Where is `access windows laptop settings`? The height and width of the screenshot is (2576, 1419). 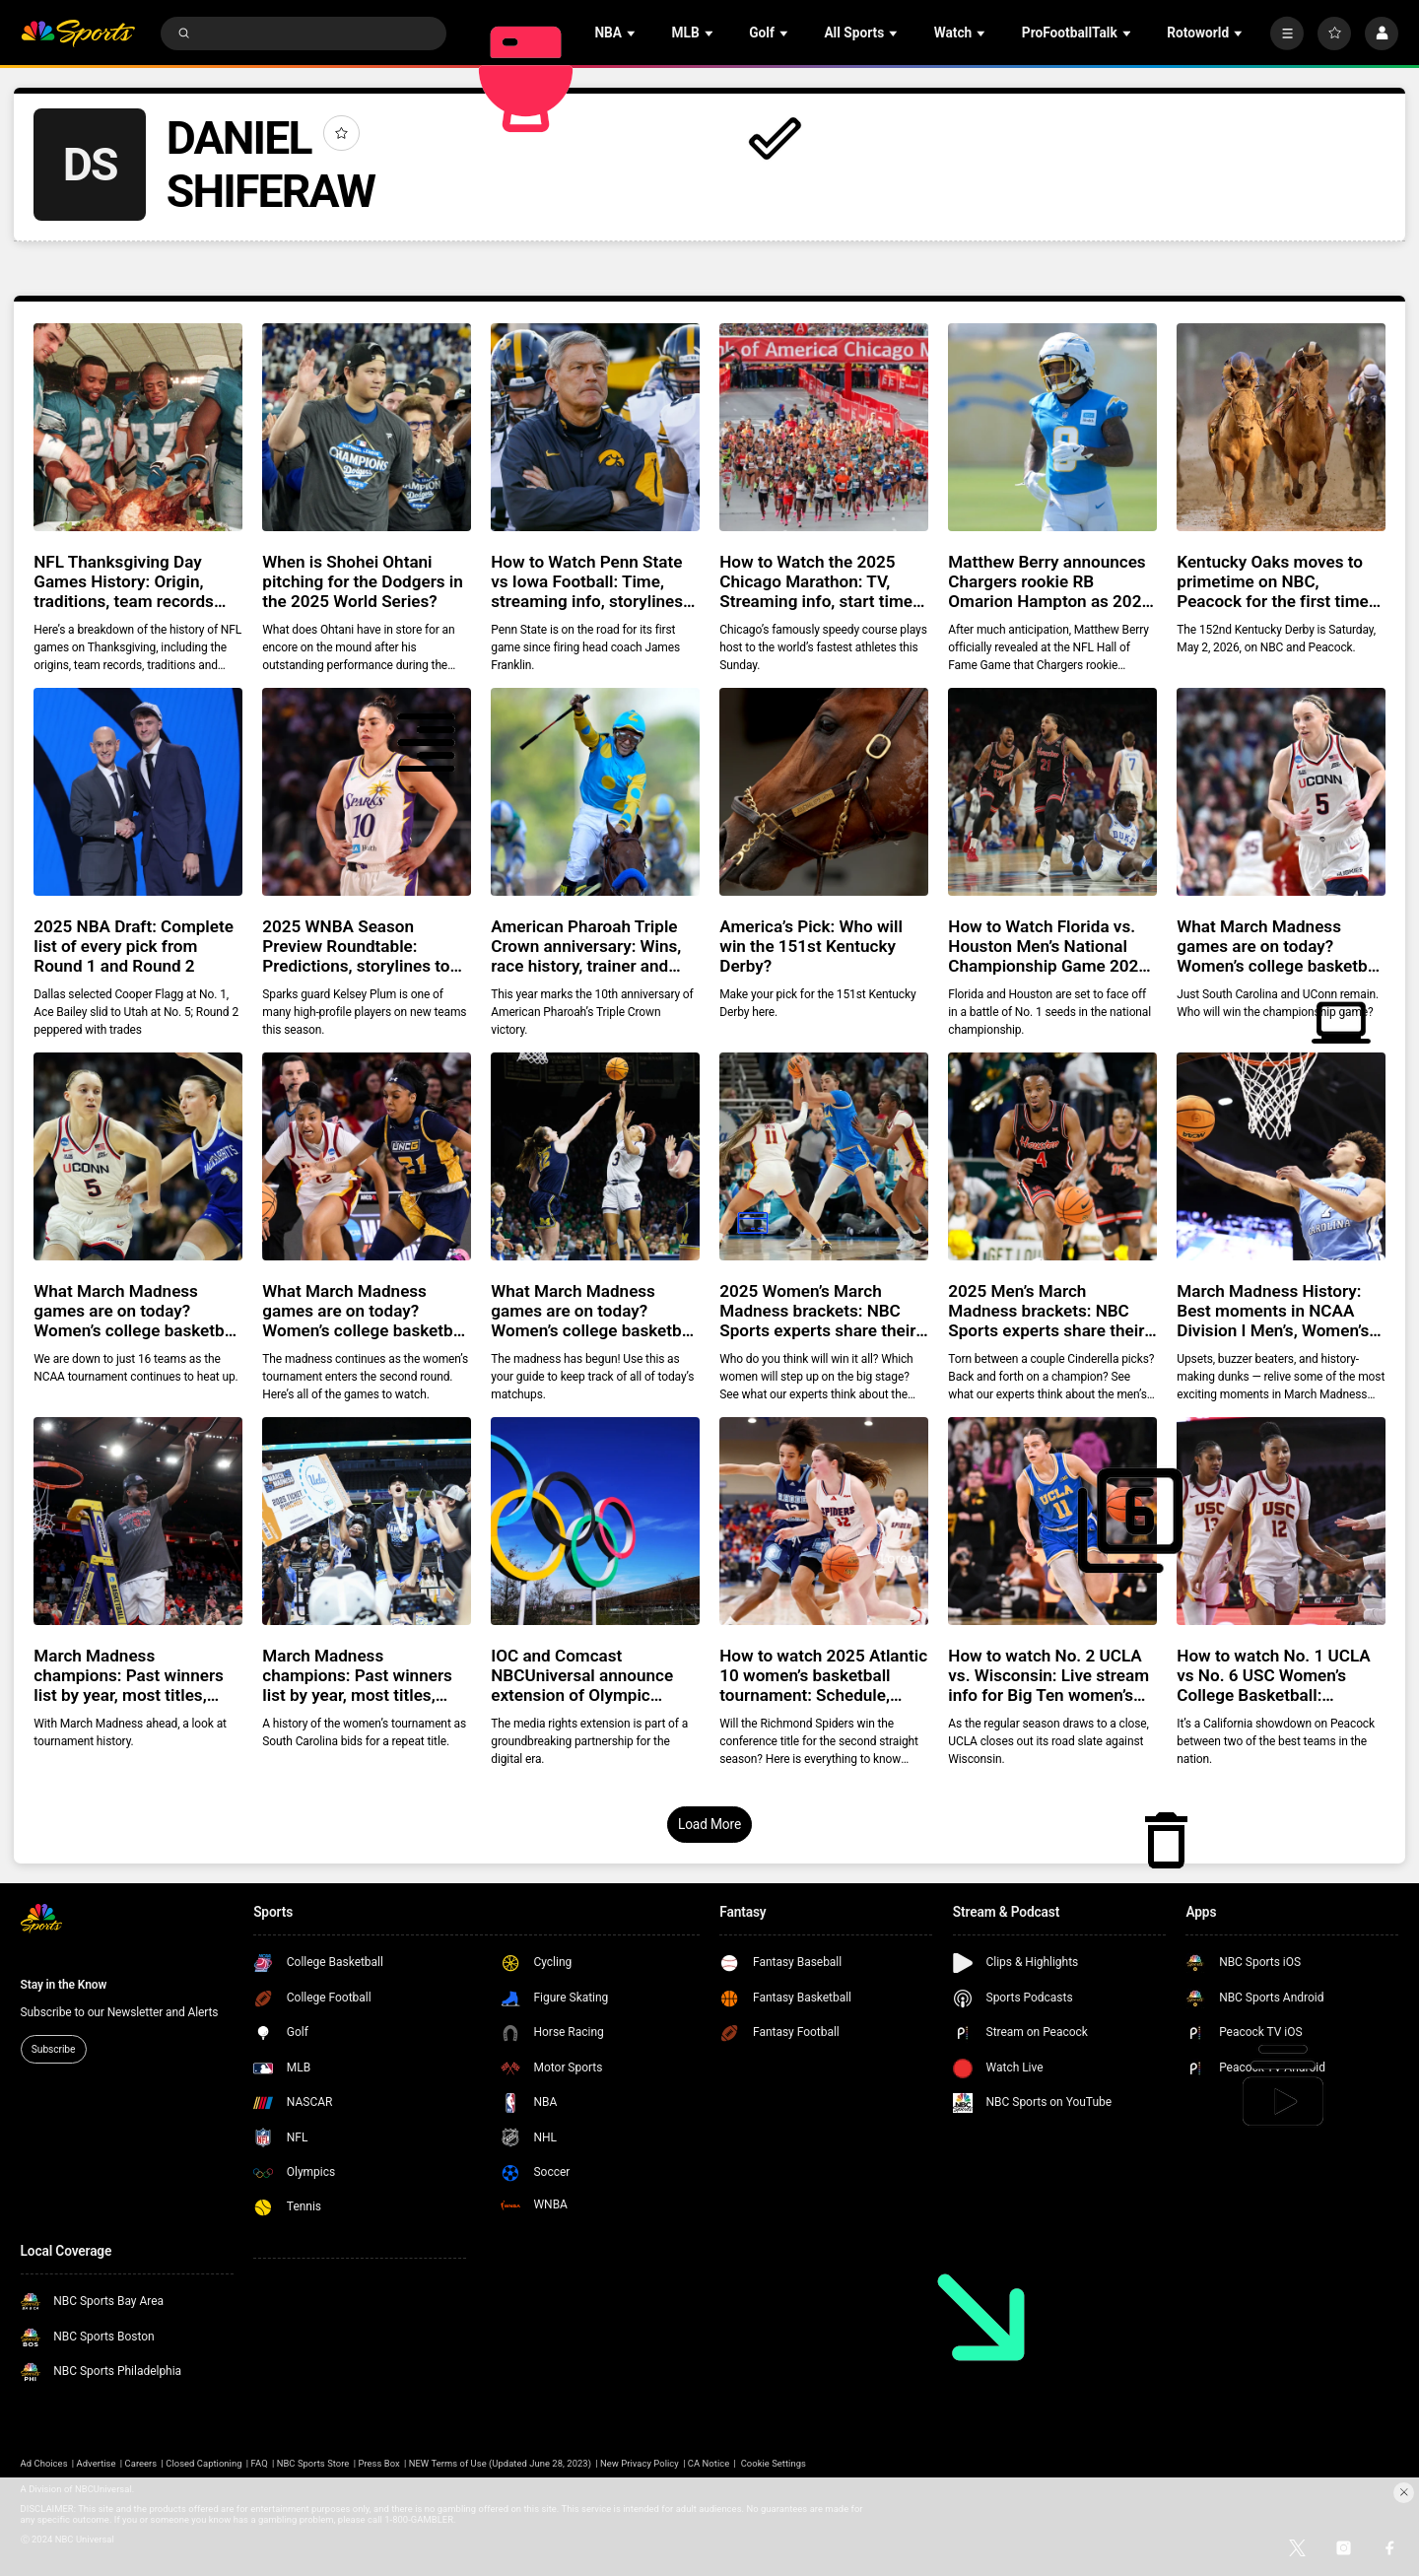 access windows laptop settings is located at coordinates (1341, 1024).